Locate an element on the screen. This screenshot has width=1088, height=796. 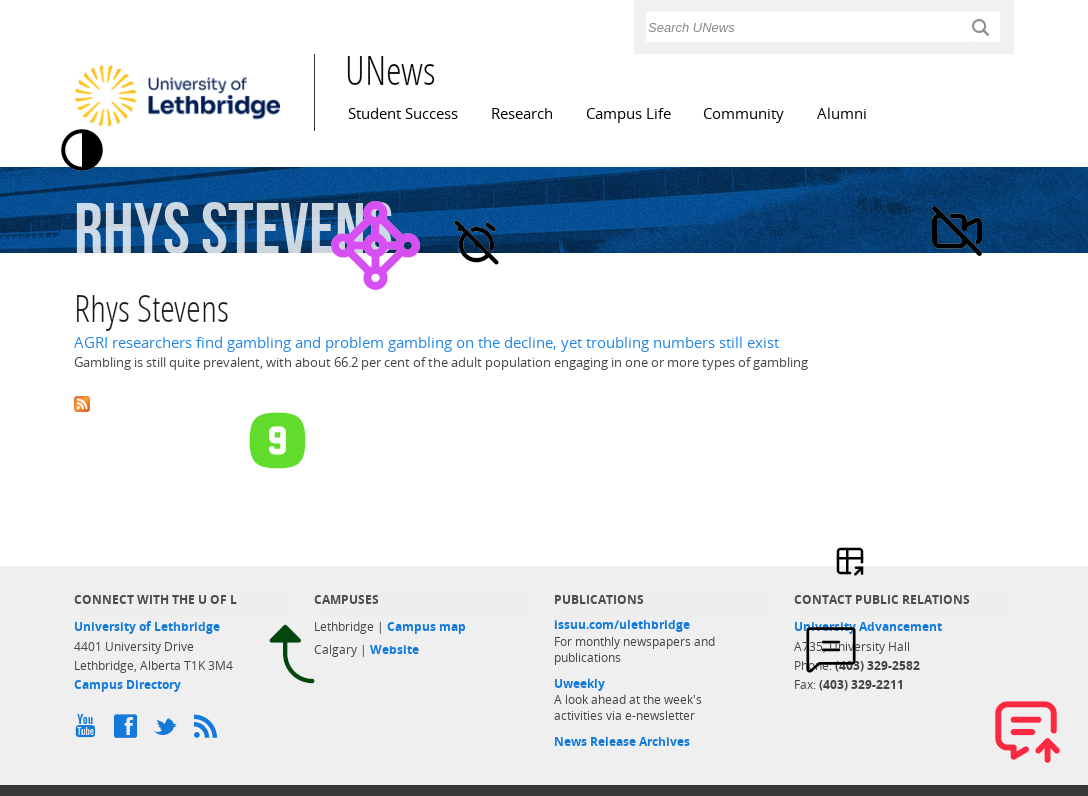
view star-ring network topology is located at coordinates (375, 245).